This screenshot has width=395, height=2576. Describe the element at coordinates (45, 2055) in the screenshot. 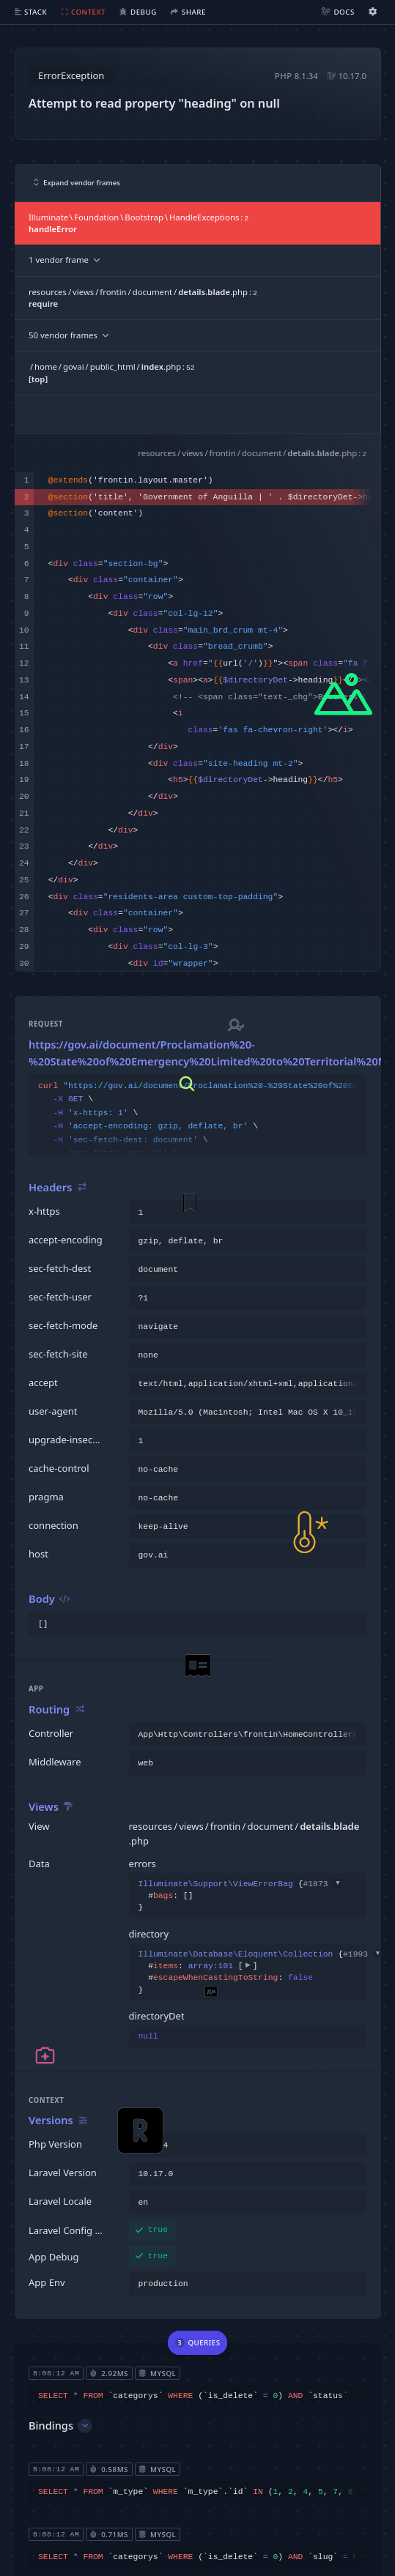

I see `add a new photo` at that location.